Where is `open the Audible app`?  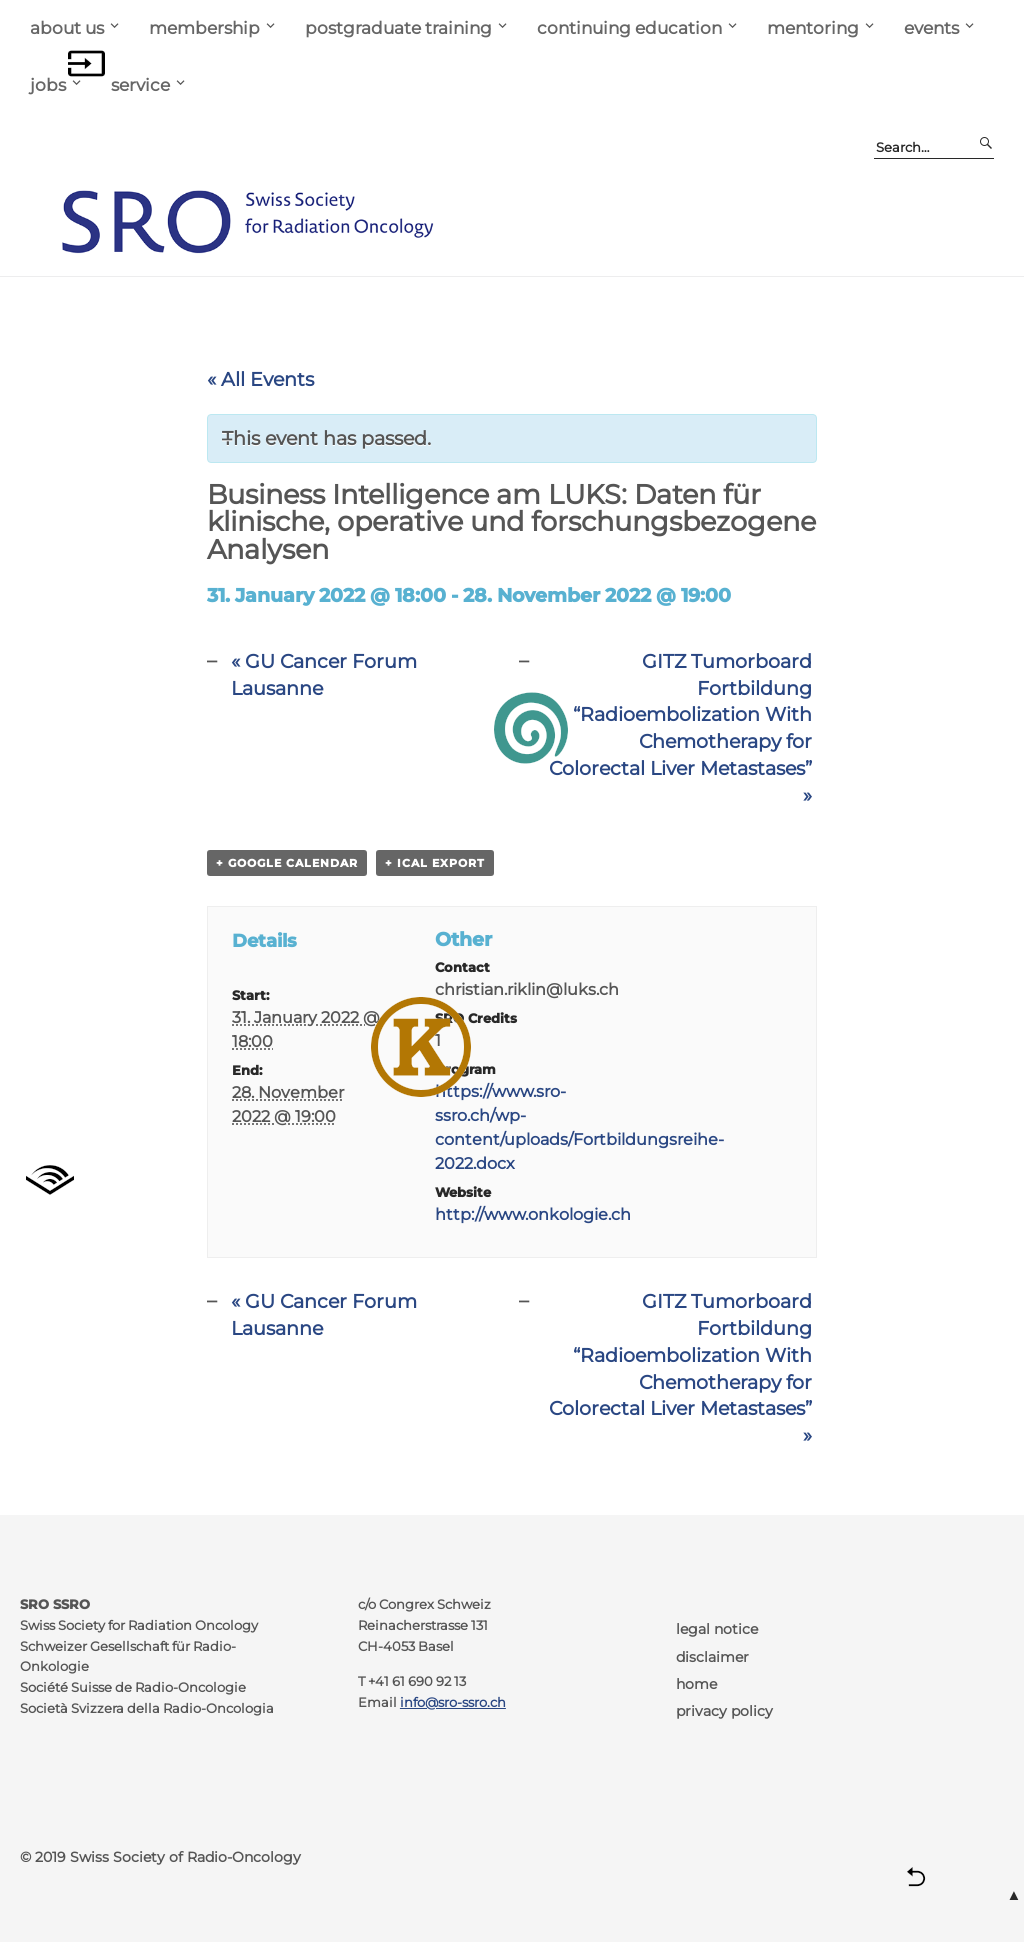 open the Audible app is located at coordinates (50, 1180).